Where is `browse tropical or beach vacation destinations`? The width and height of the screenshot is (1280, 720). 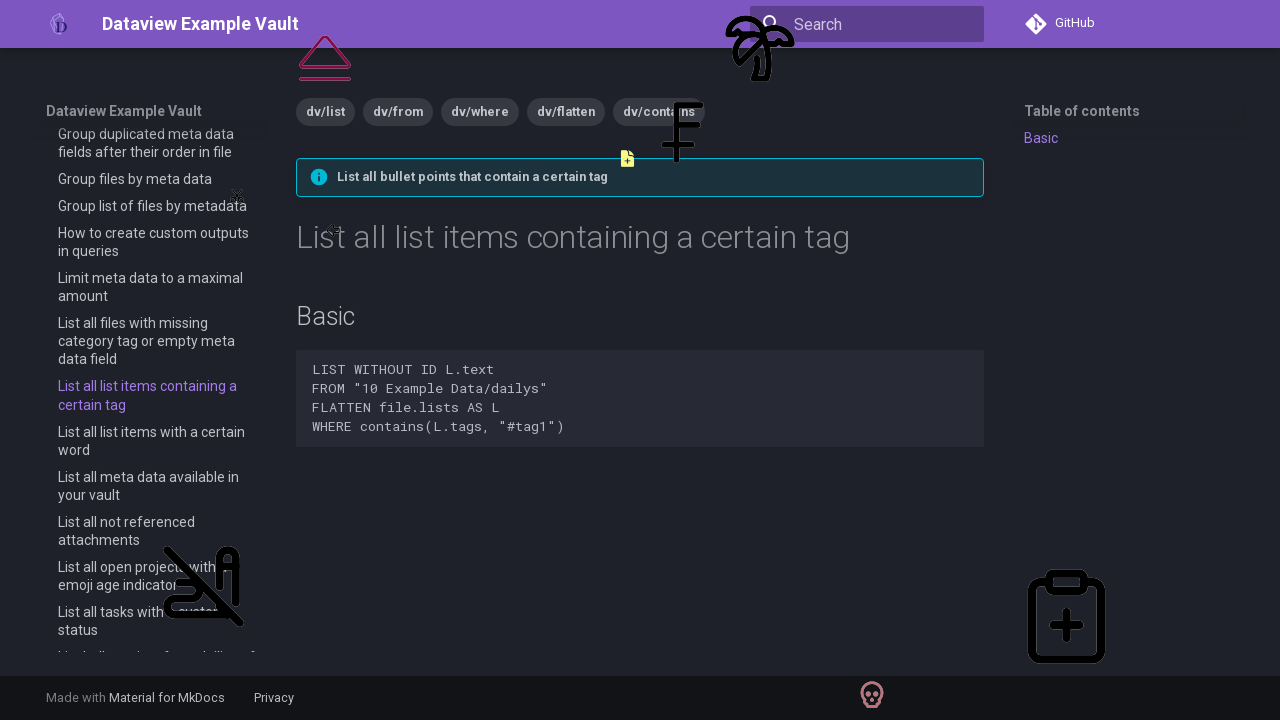
browse tropical or beach vacation destinations is located at coordinates (760, 47).